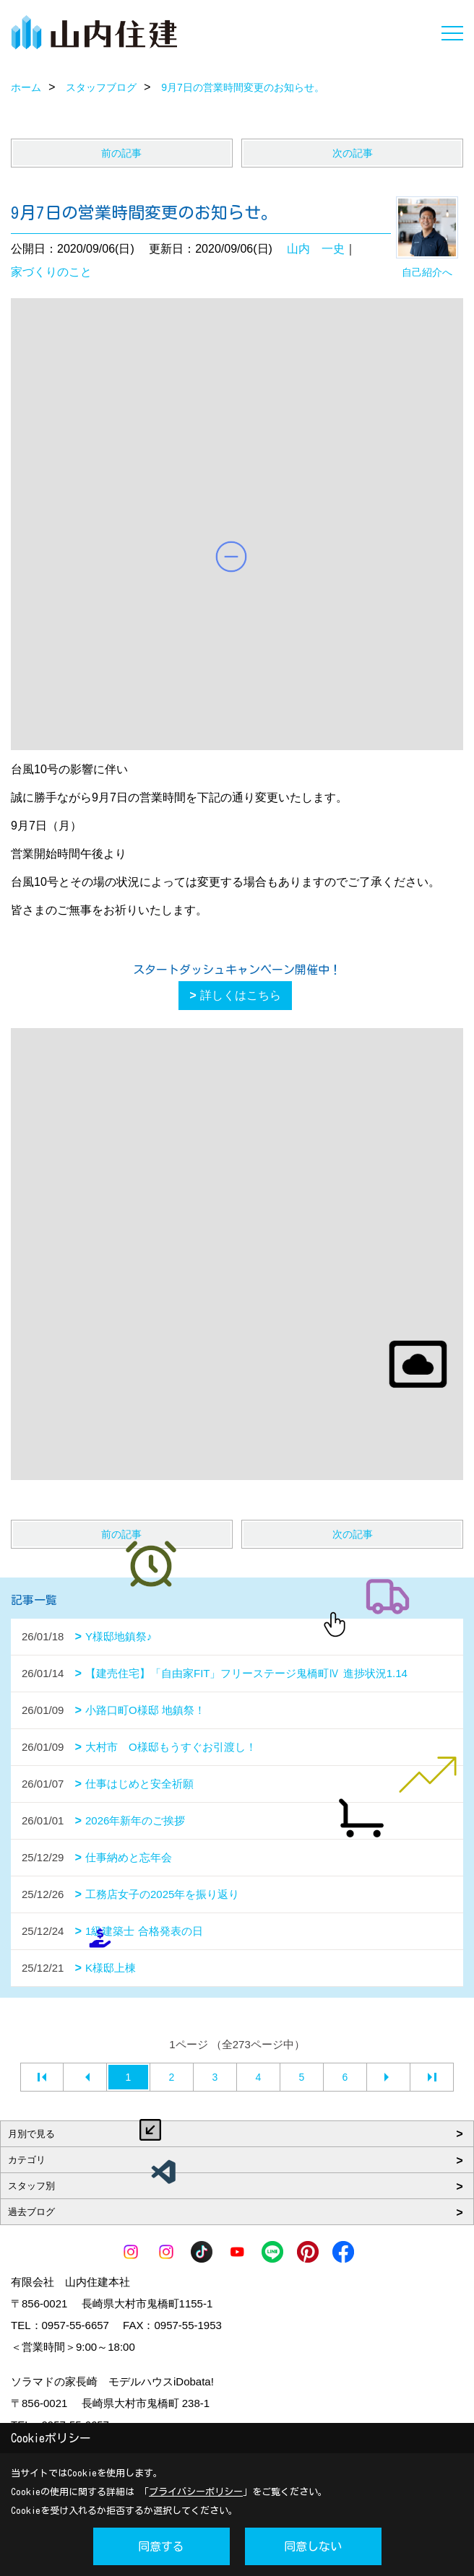 The height and width of the screenshot is (2576, 474). What do you see at coordinates (335, 1624) in the screenshot?
I see `tap to select or interact with an element` at bounding box center [335, 1624].